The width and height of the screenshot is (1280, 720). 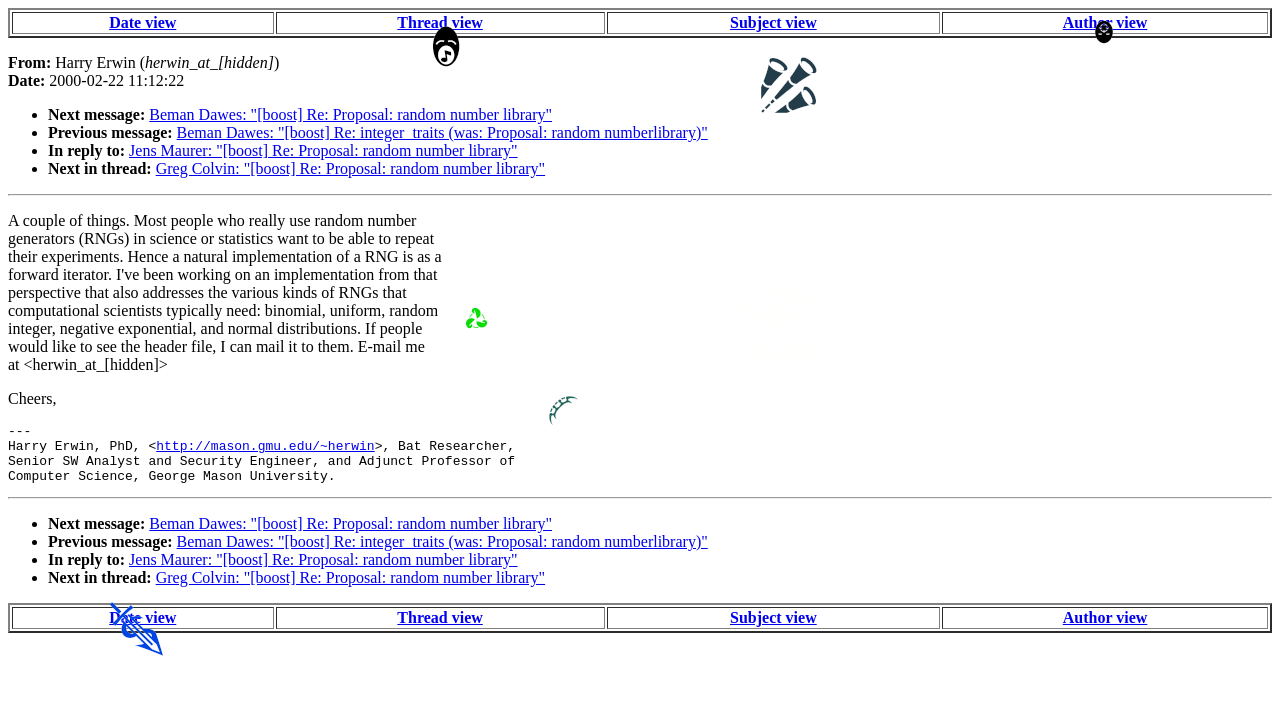 I want to click on activate spiral thrust attack ability, so click(x=136, y=628).